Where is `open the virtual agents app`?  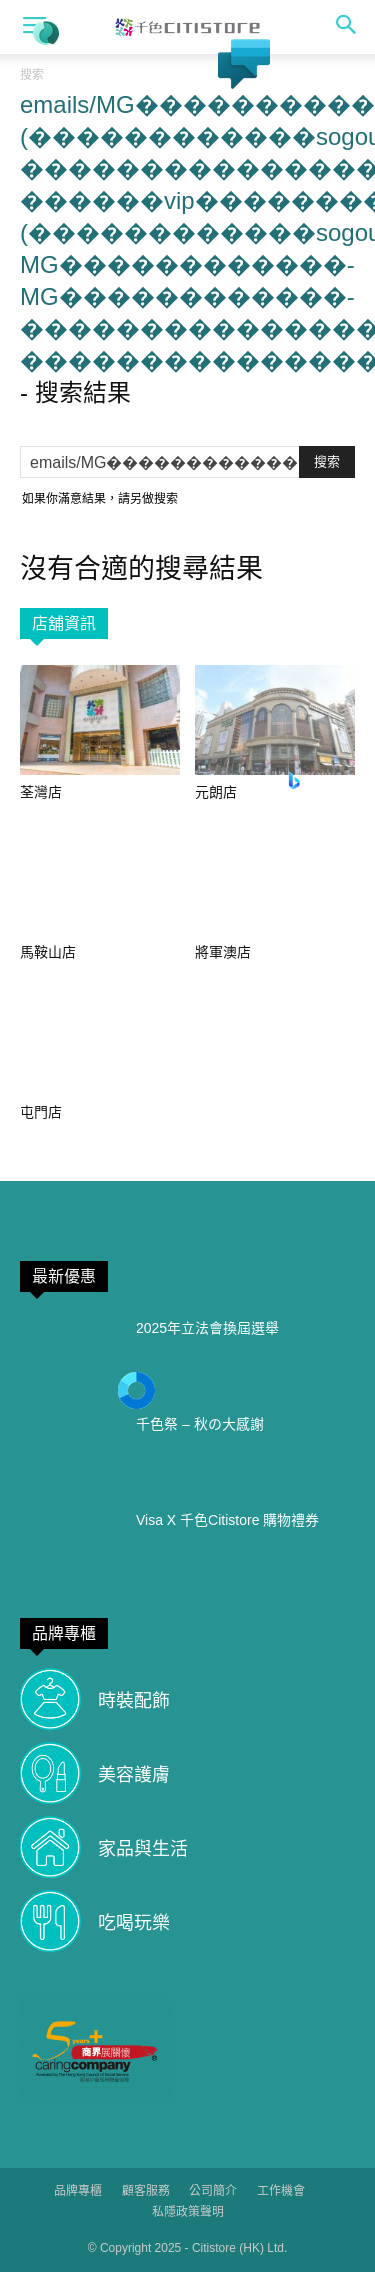 open the virtual agents app is located at coordinates (244, 63).